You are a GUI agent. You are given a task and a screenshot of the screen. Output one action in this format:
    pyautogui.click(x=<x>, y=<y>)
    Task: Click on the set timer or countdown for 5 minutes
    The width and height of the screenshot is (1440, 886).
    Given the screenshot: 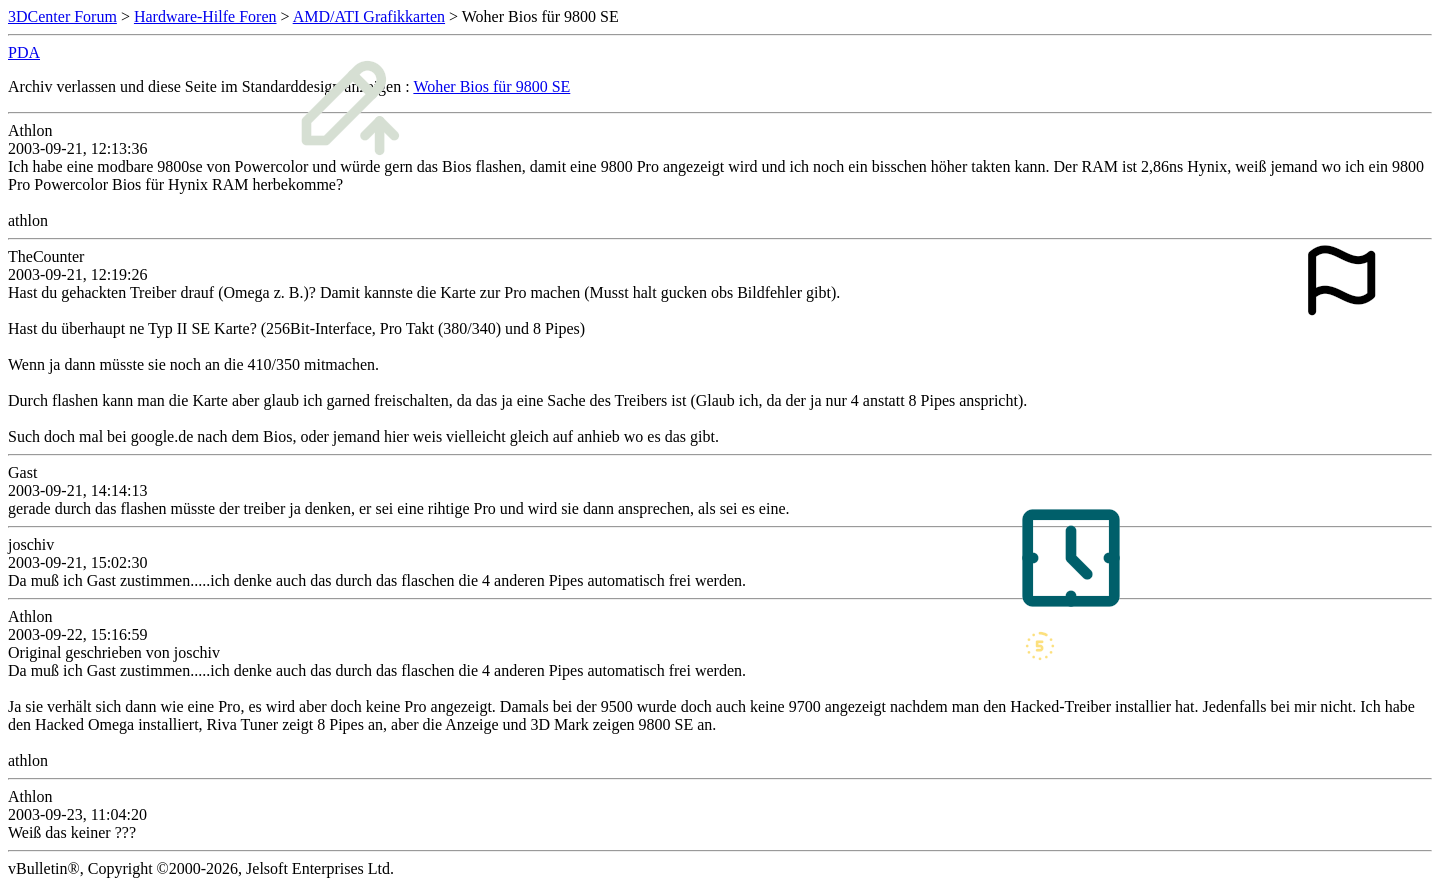 What is the action you would take?
    pyautogui.click(x=1040, y=646)
    